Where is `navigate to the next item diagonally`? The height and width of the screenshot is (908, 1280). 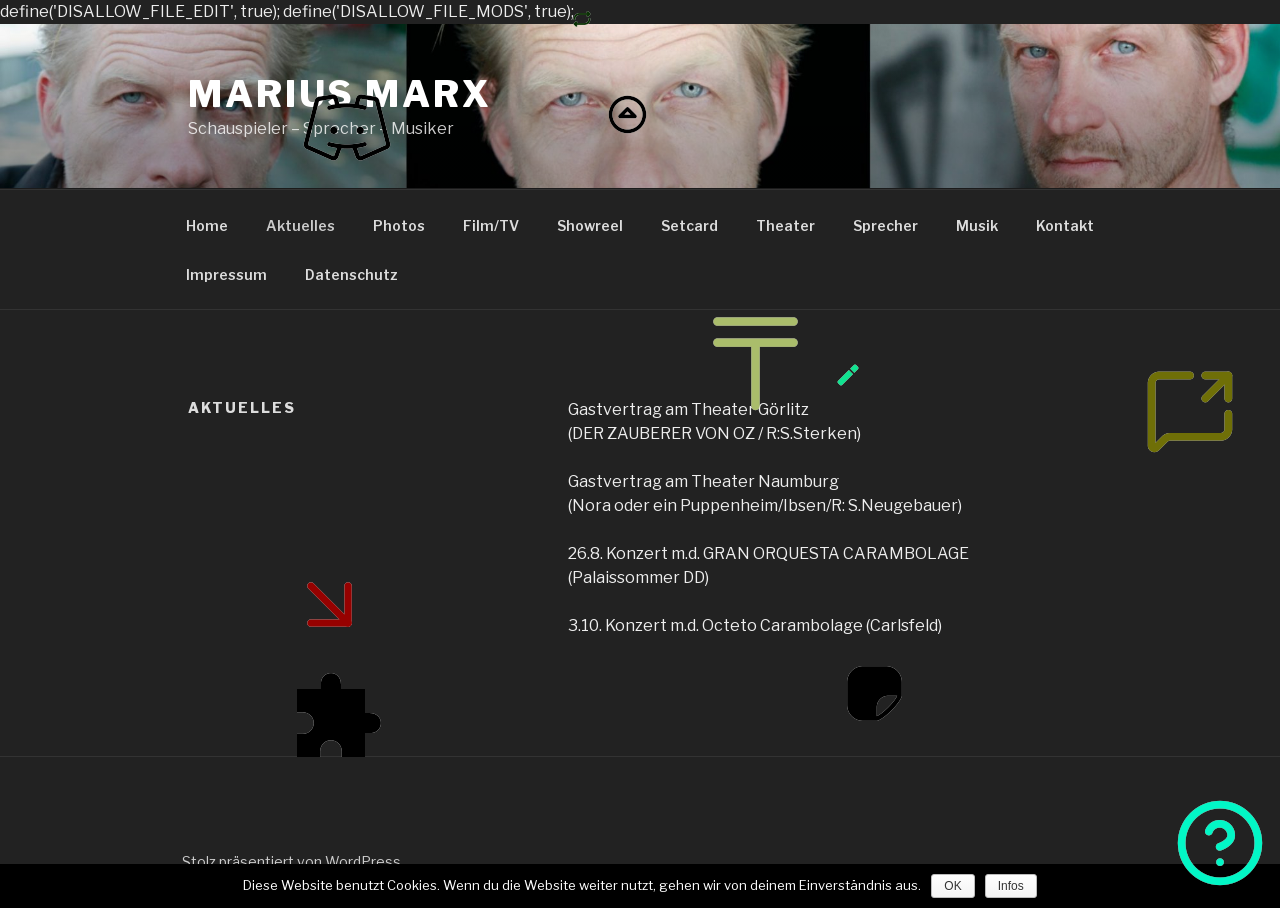 navigate to the next item diagonally is located at coordinates (329, 604).